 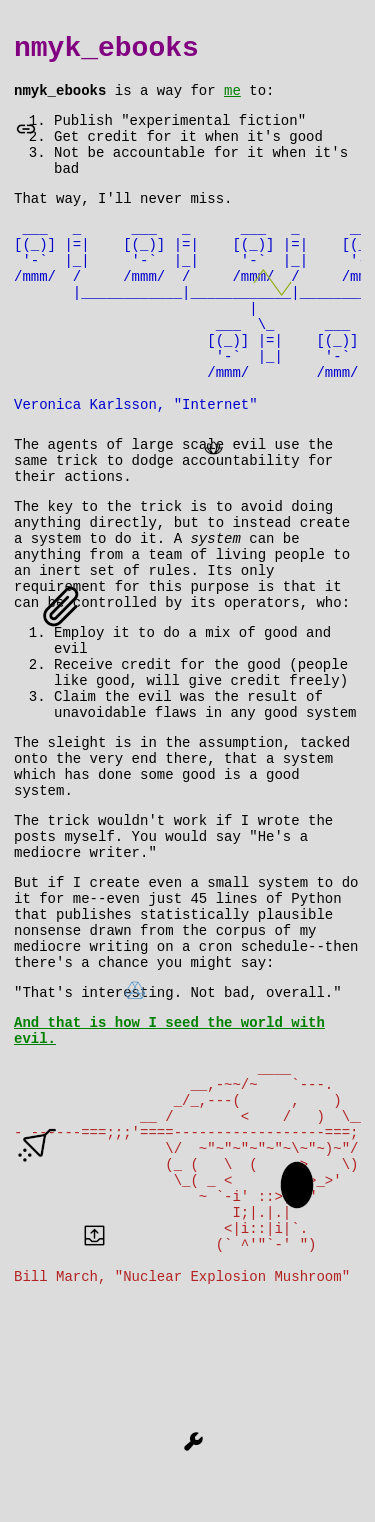 I want to click on indicates a filled or selected state, so click(x=297, y=1185).